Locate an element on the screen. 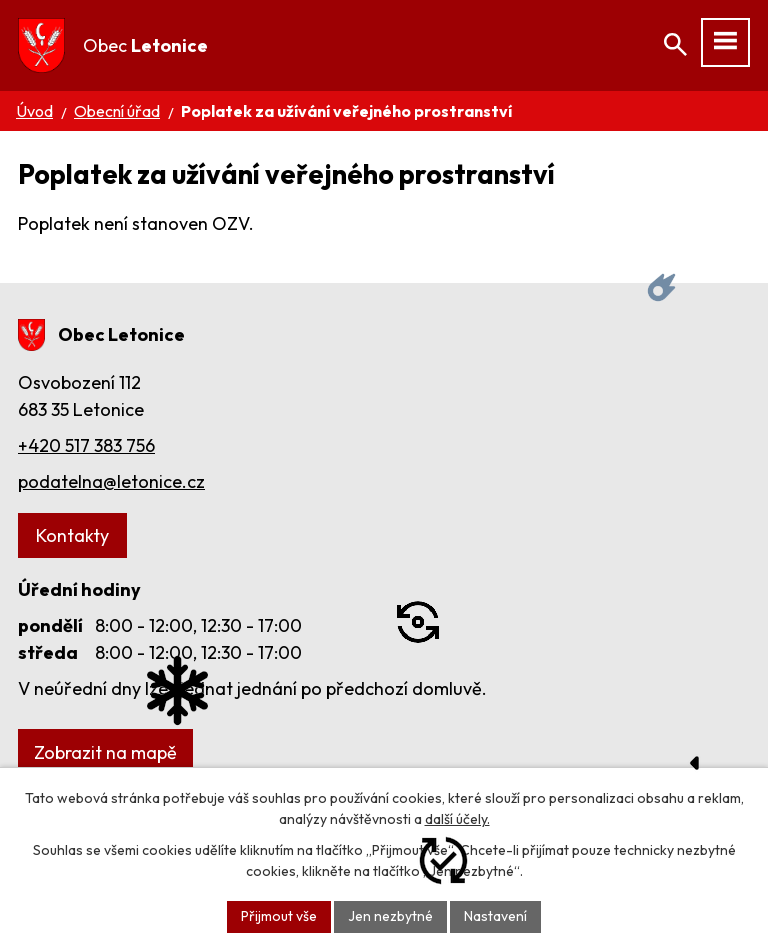  indicates content has been published with recent changes is located at coordinates (443, 860).